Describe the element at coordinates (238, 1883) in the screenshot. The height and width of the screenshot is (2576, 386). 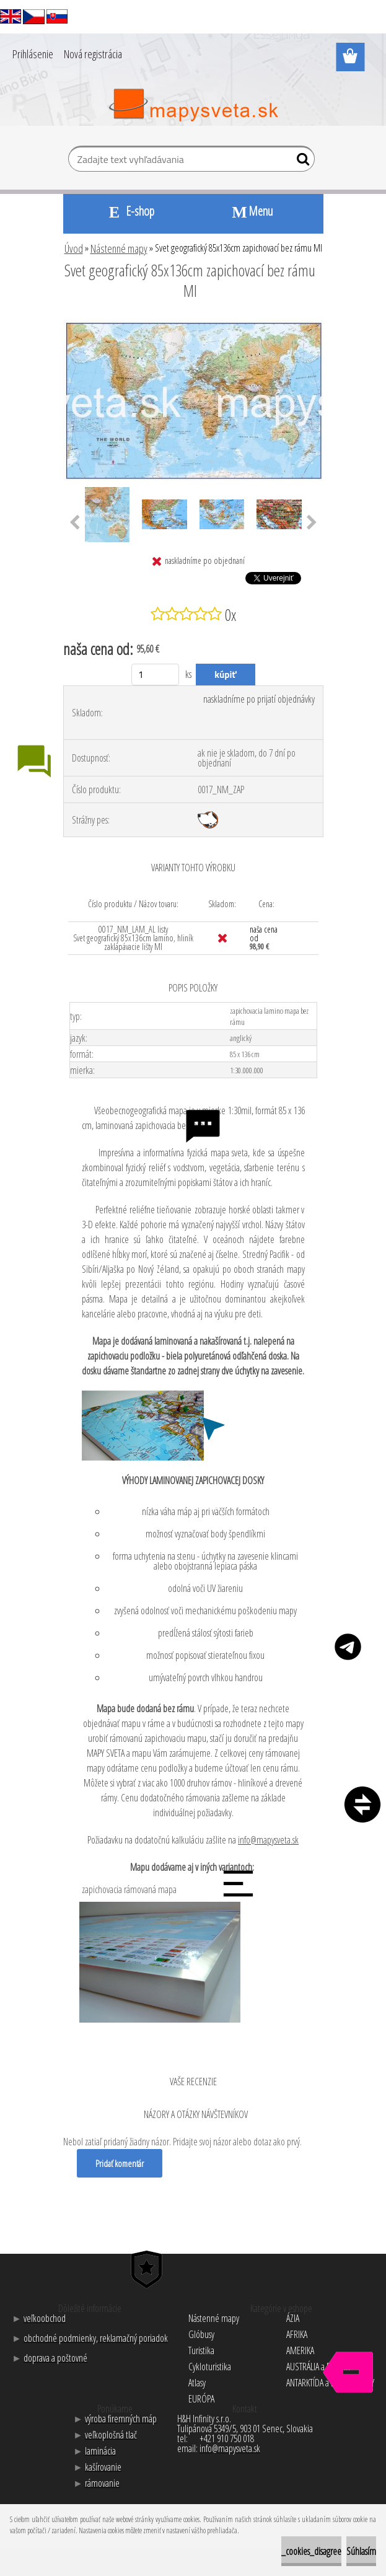
I see `open navigation menu` at that location.